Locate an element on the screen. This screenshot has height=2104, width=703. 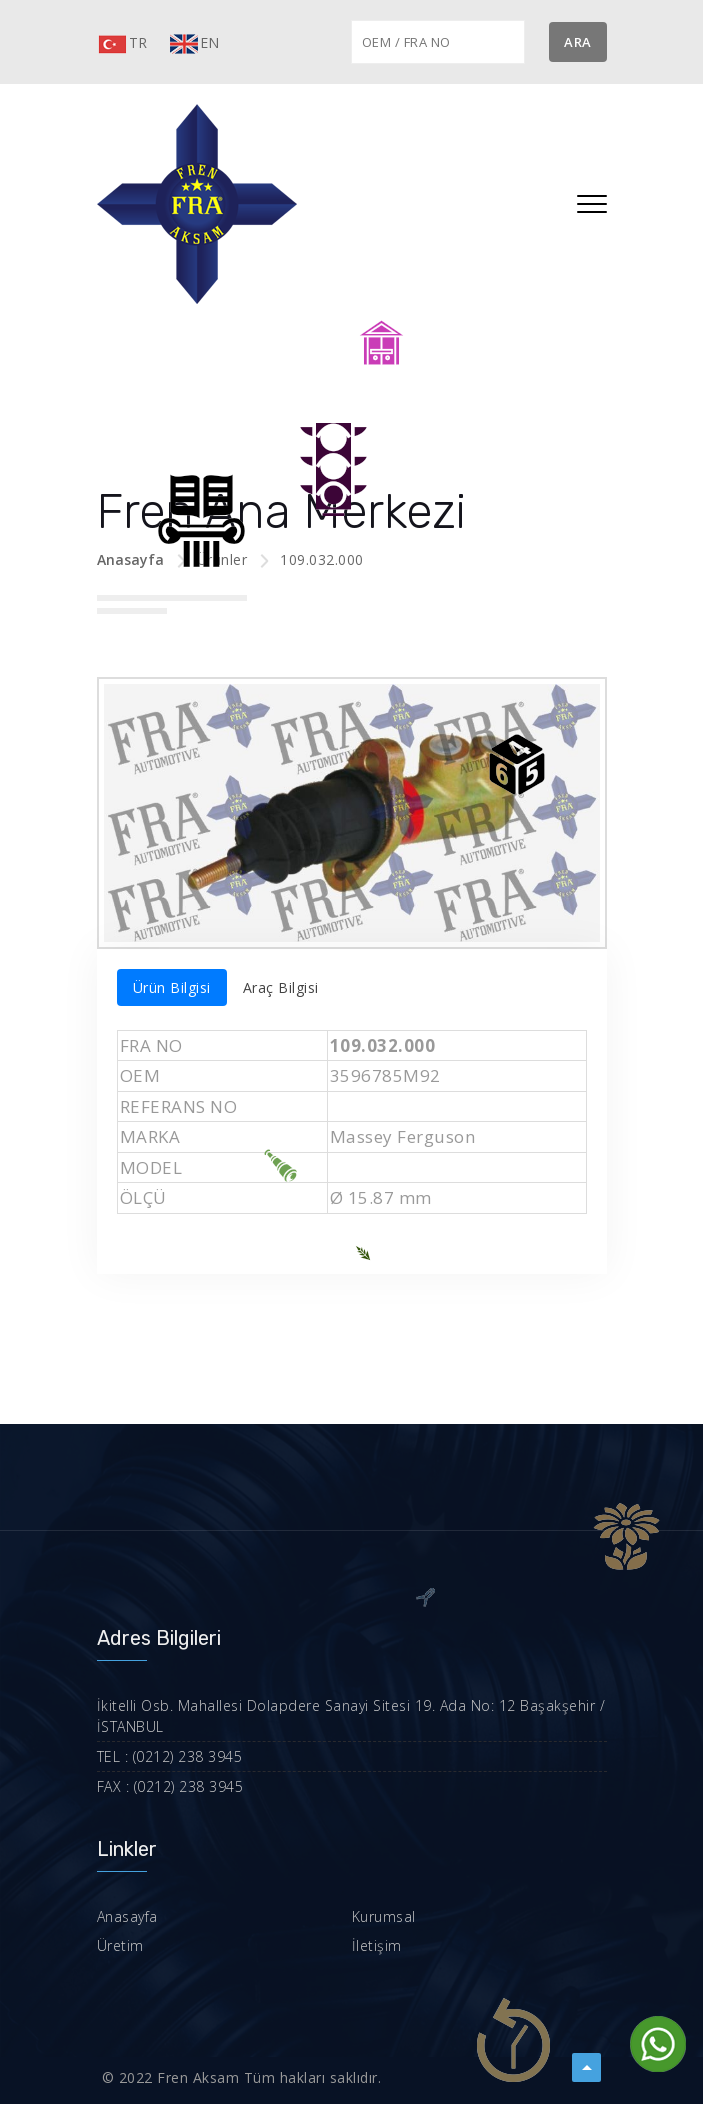
undo or revert to a previous state is located at coordinates (513, 2045).